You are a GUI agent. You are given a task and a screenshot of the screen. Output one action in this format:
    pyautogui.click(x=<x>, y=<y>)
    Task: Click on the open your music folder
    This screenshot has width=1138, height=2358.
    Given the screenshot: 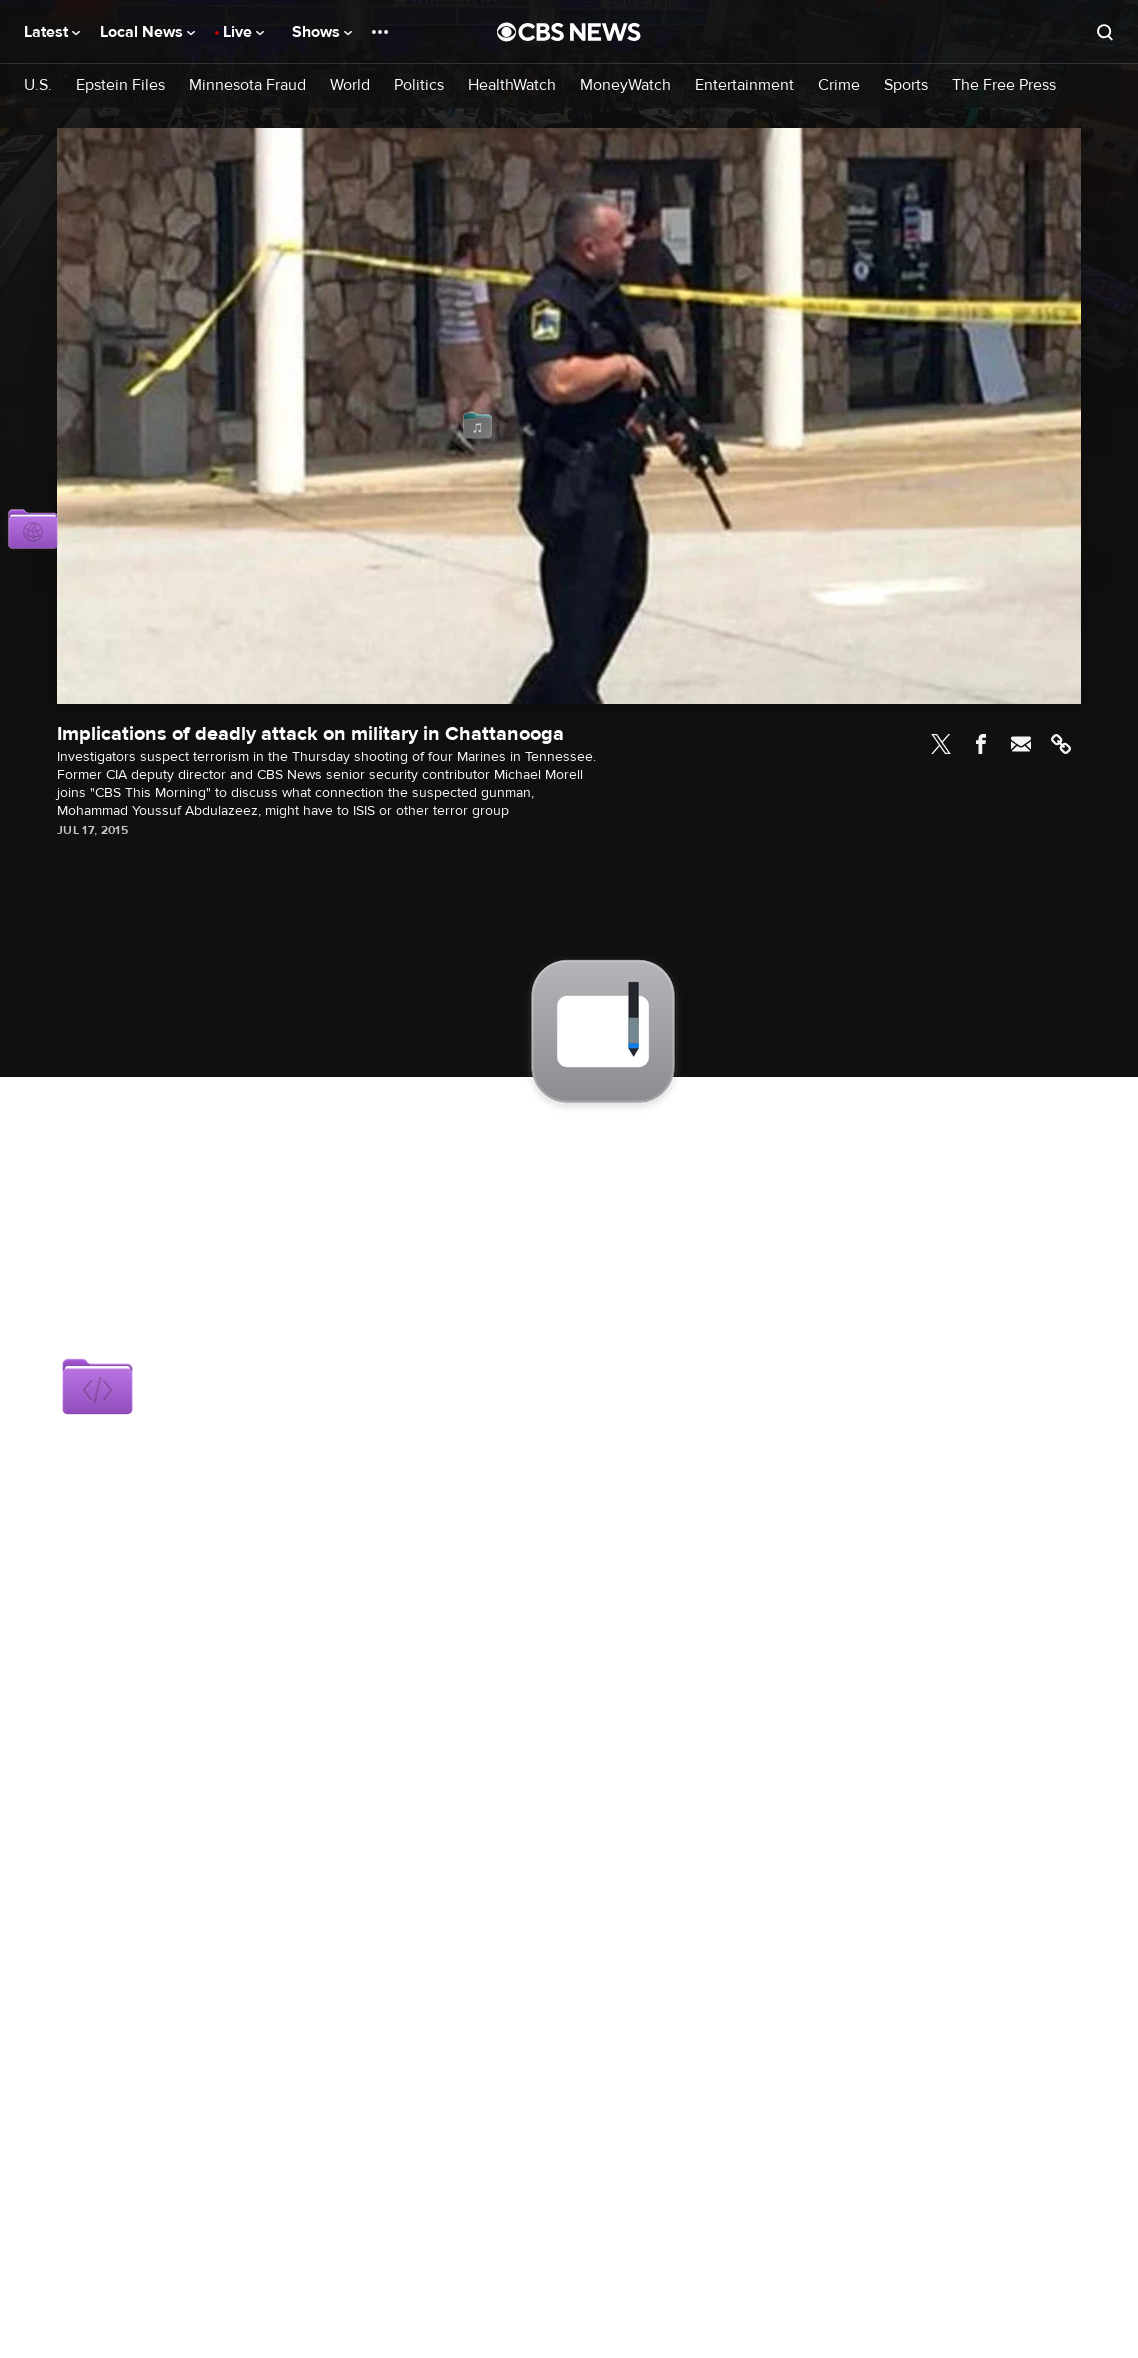 What is the action you would take?
    pyautogui.click(x=477, y=425)
    